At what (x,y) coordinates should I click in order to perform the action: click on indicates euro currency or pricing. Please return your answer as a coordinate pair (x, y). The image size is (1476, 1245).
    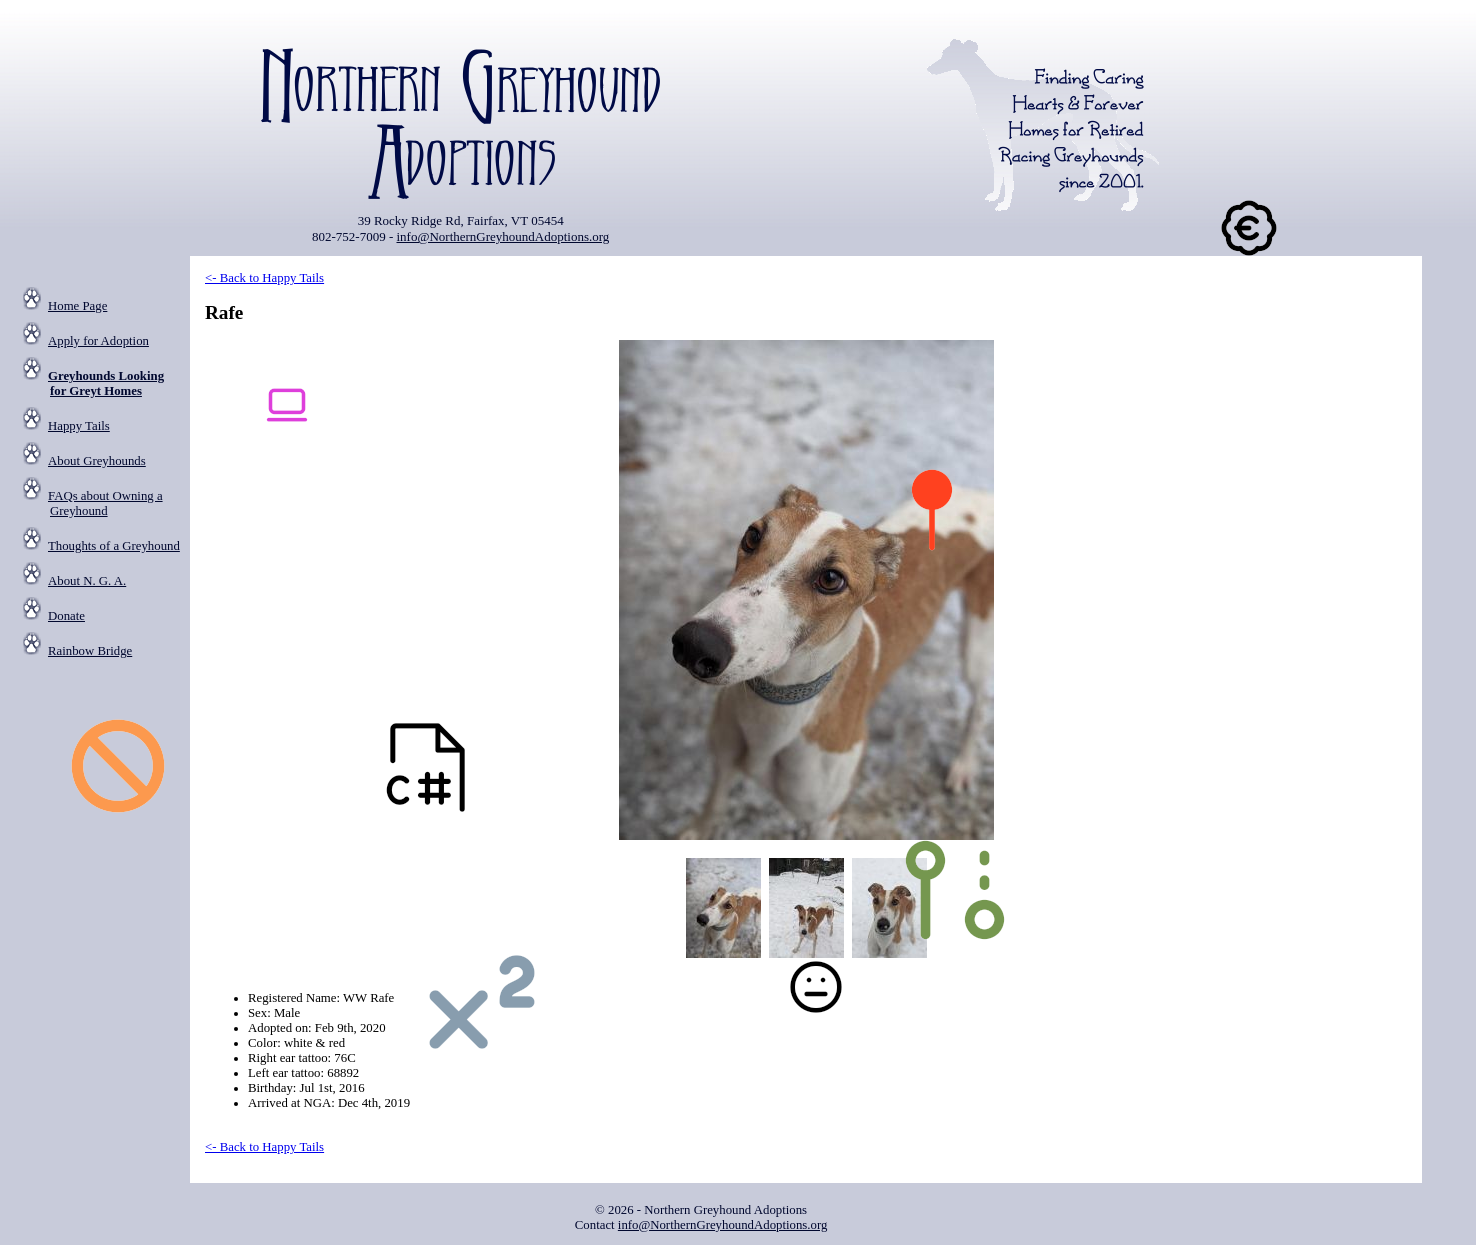
    Looking at the image, I should click on (1249, 228).